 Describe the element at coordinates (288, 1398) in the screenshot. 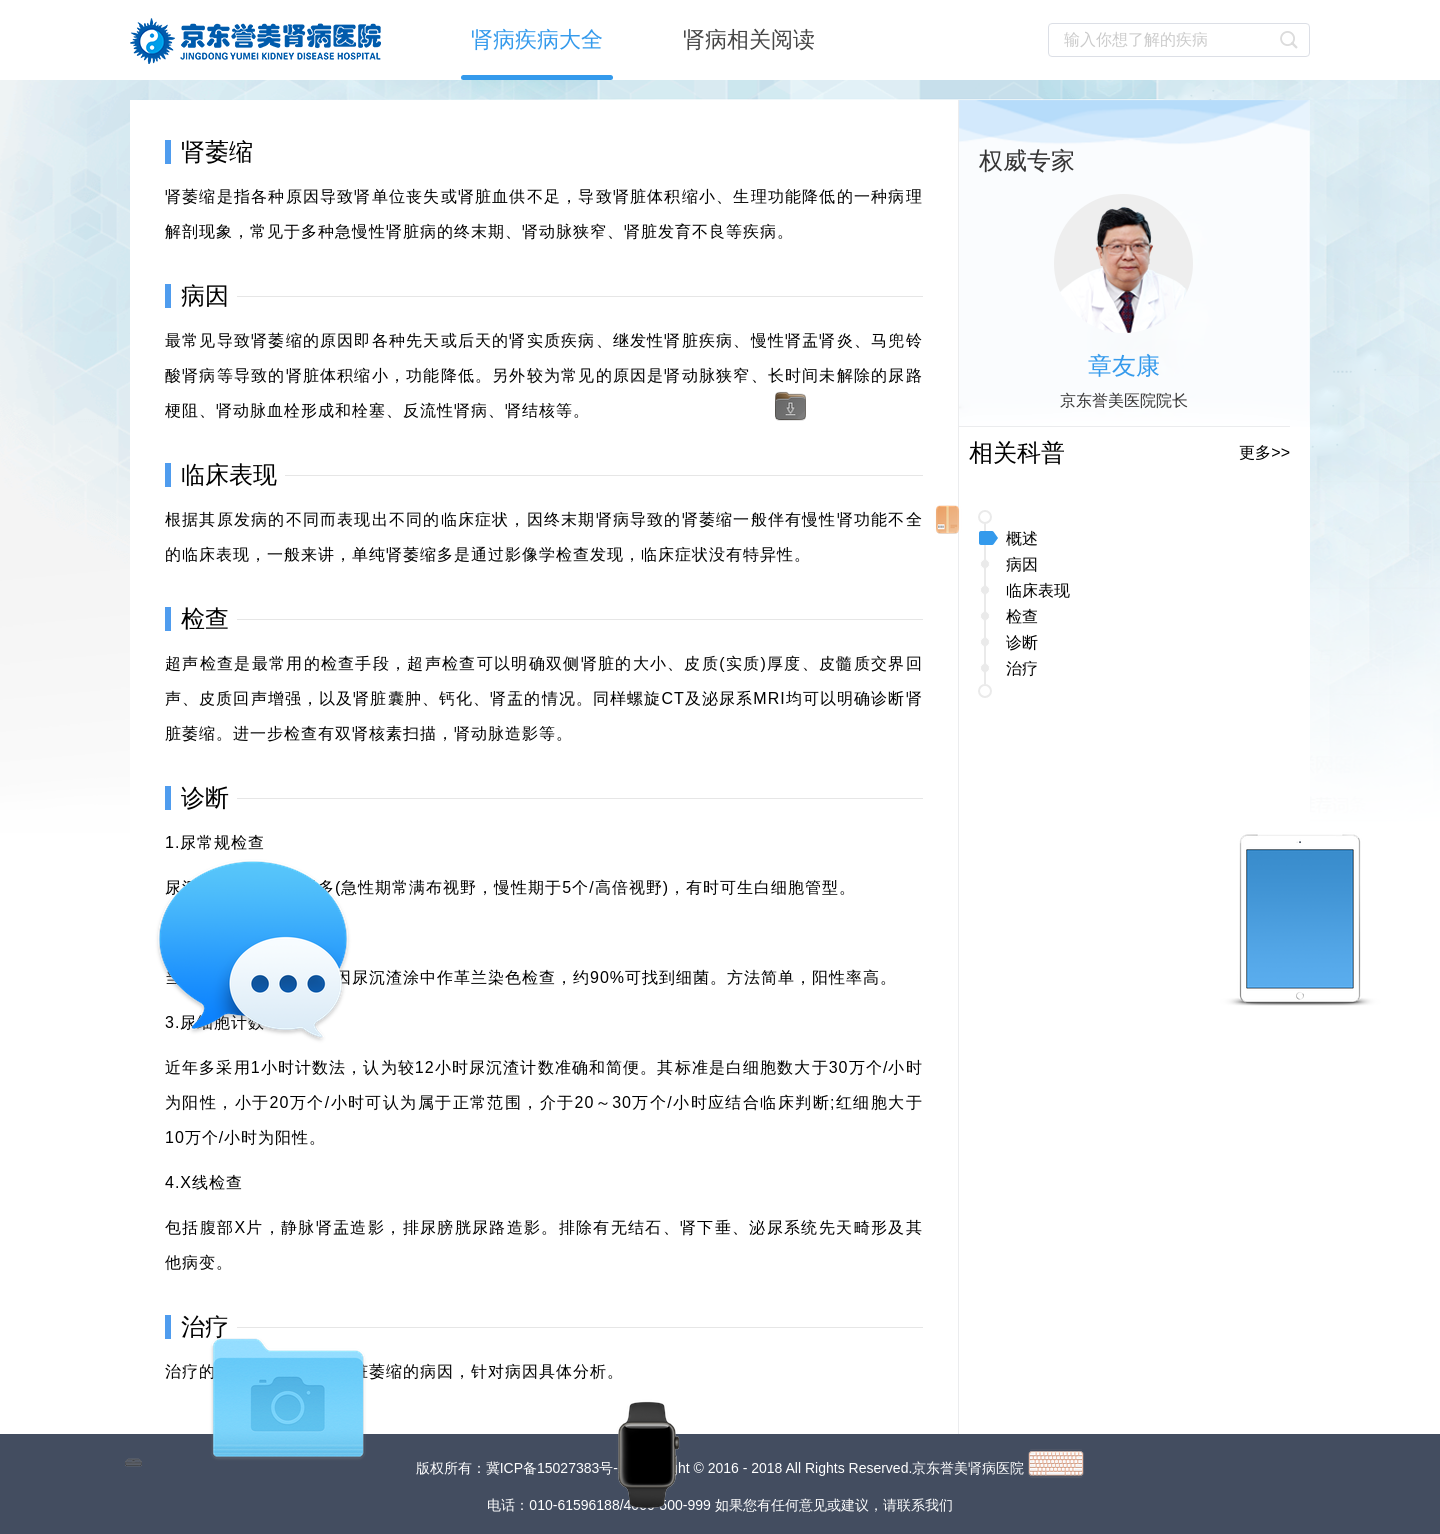

I see `open your pictures folder` at that location.